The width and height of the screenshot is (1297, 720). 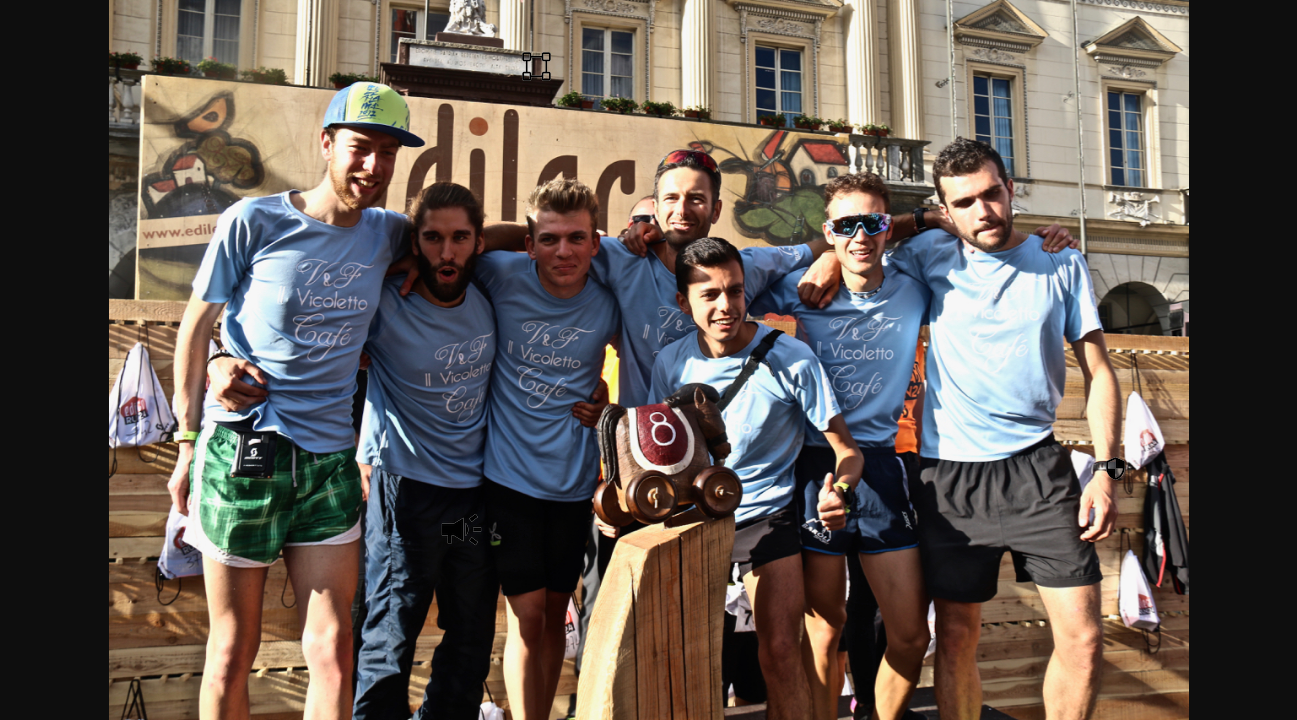 I want to click on select or resize an object's boundaries, so click(x=536, y=66).